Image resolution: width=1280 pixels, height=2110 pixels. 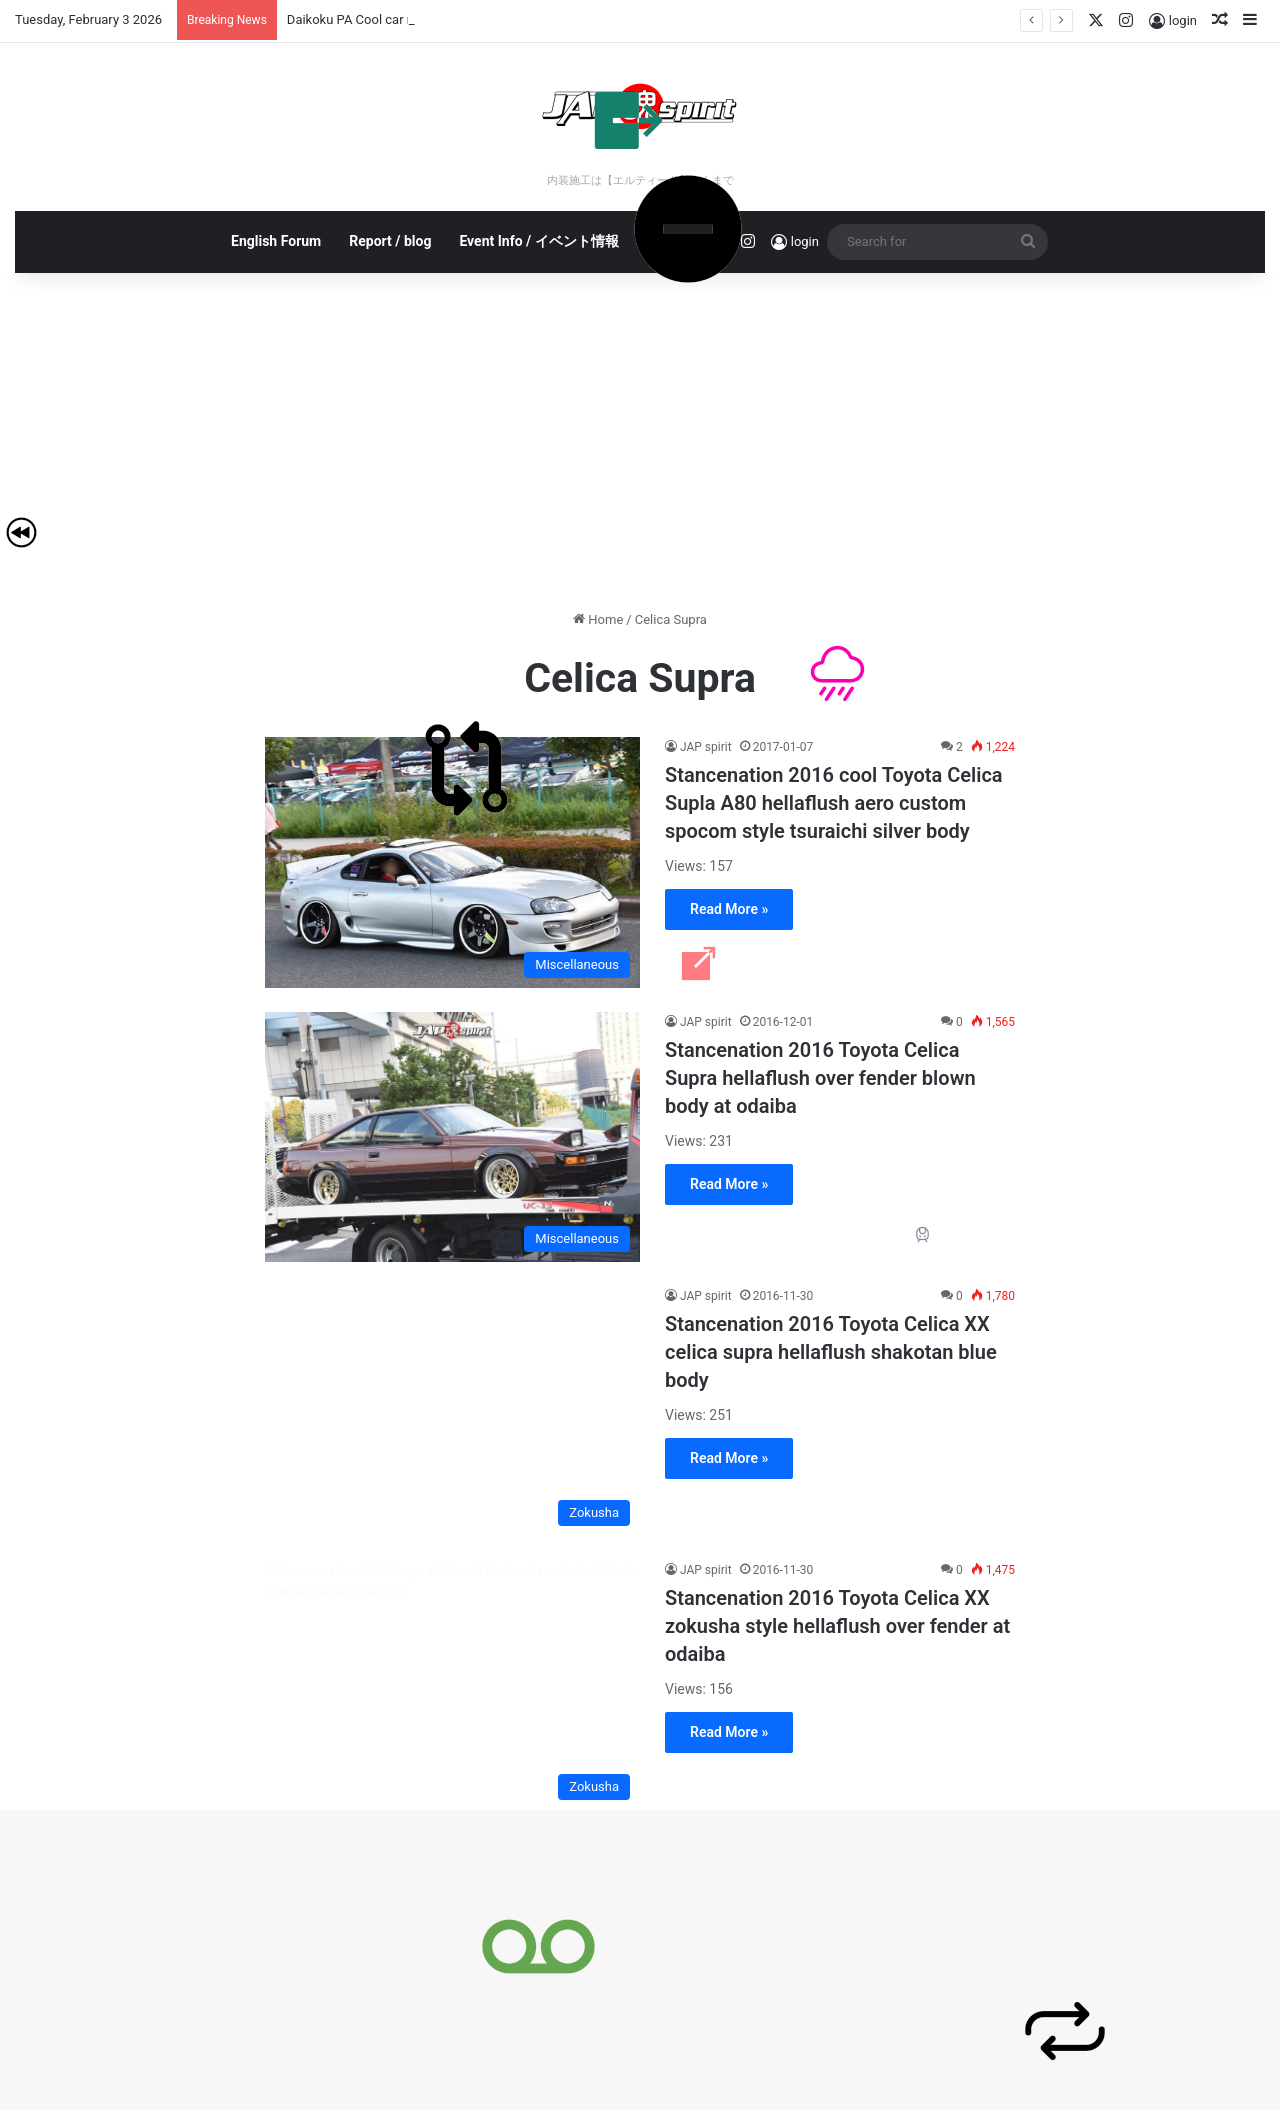 I want to click on remove an item from a list, so click(x=688, y=229).